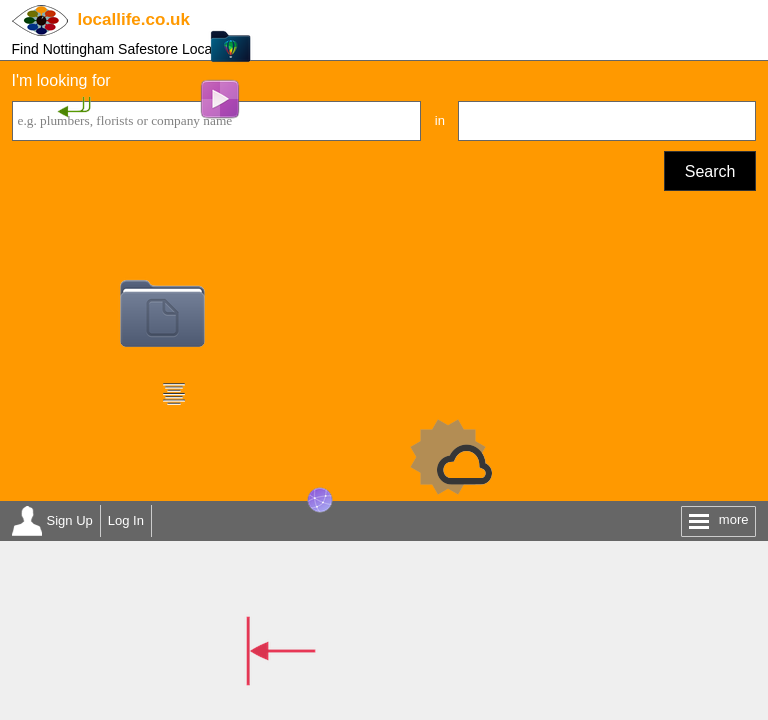  Describe the element at coordinates (73, 104) in the screenshot. I see `reply to all recipients of an email` at that location.